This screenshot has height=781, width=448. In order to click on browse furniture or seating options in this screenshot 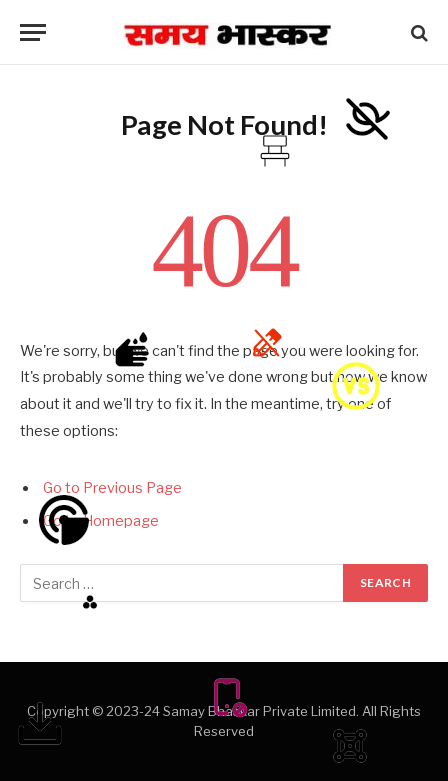, I will do `click(275, 151)`.